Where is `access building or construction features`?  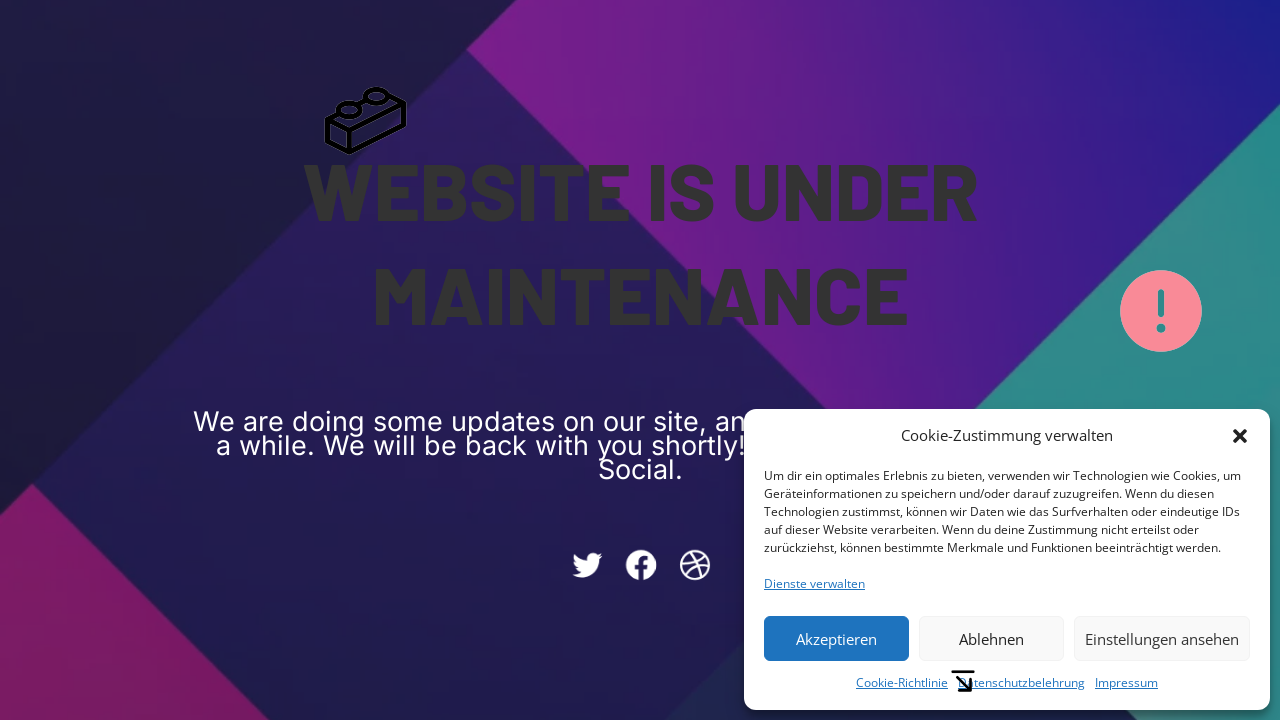
access building or construction features is located at coordinates (365, 119).